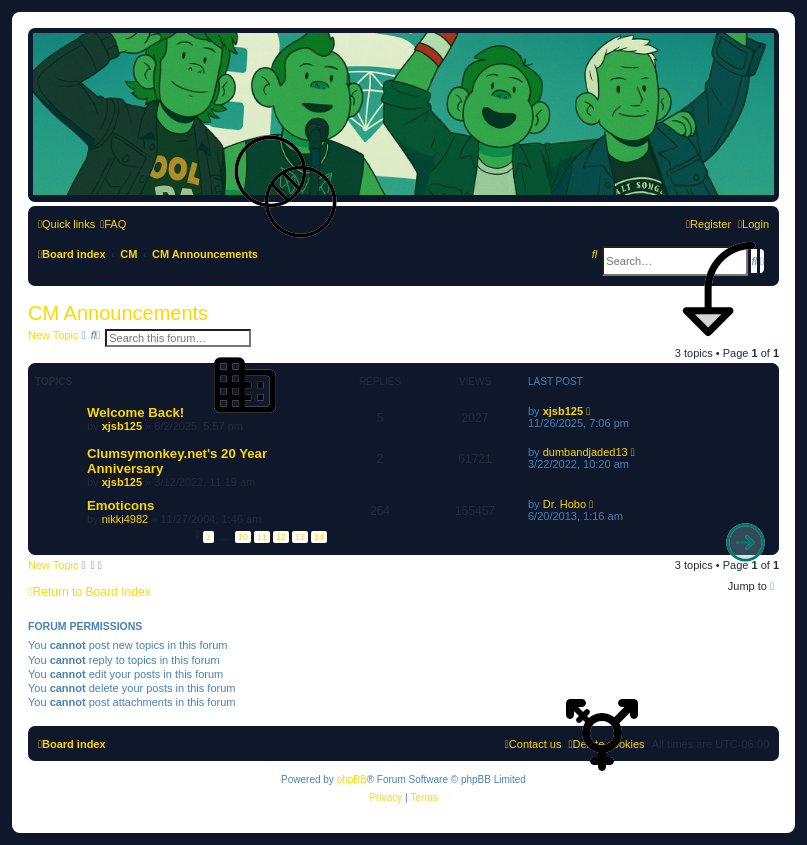  Describe the element at coordinates (285, 186) in the screenshot. I see `apply intersect operation to selected shapes` at that location.